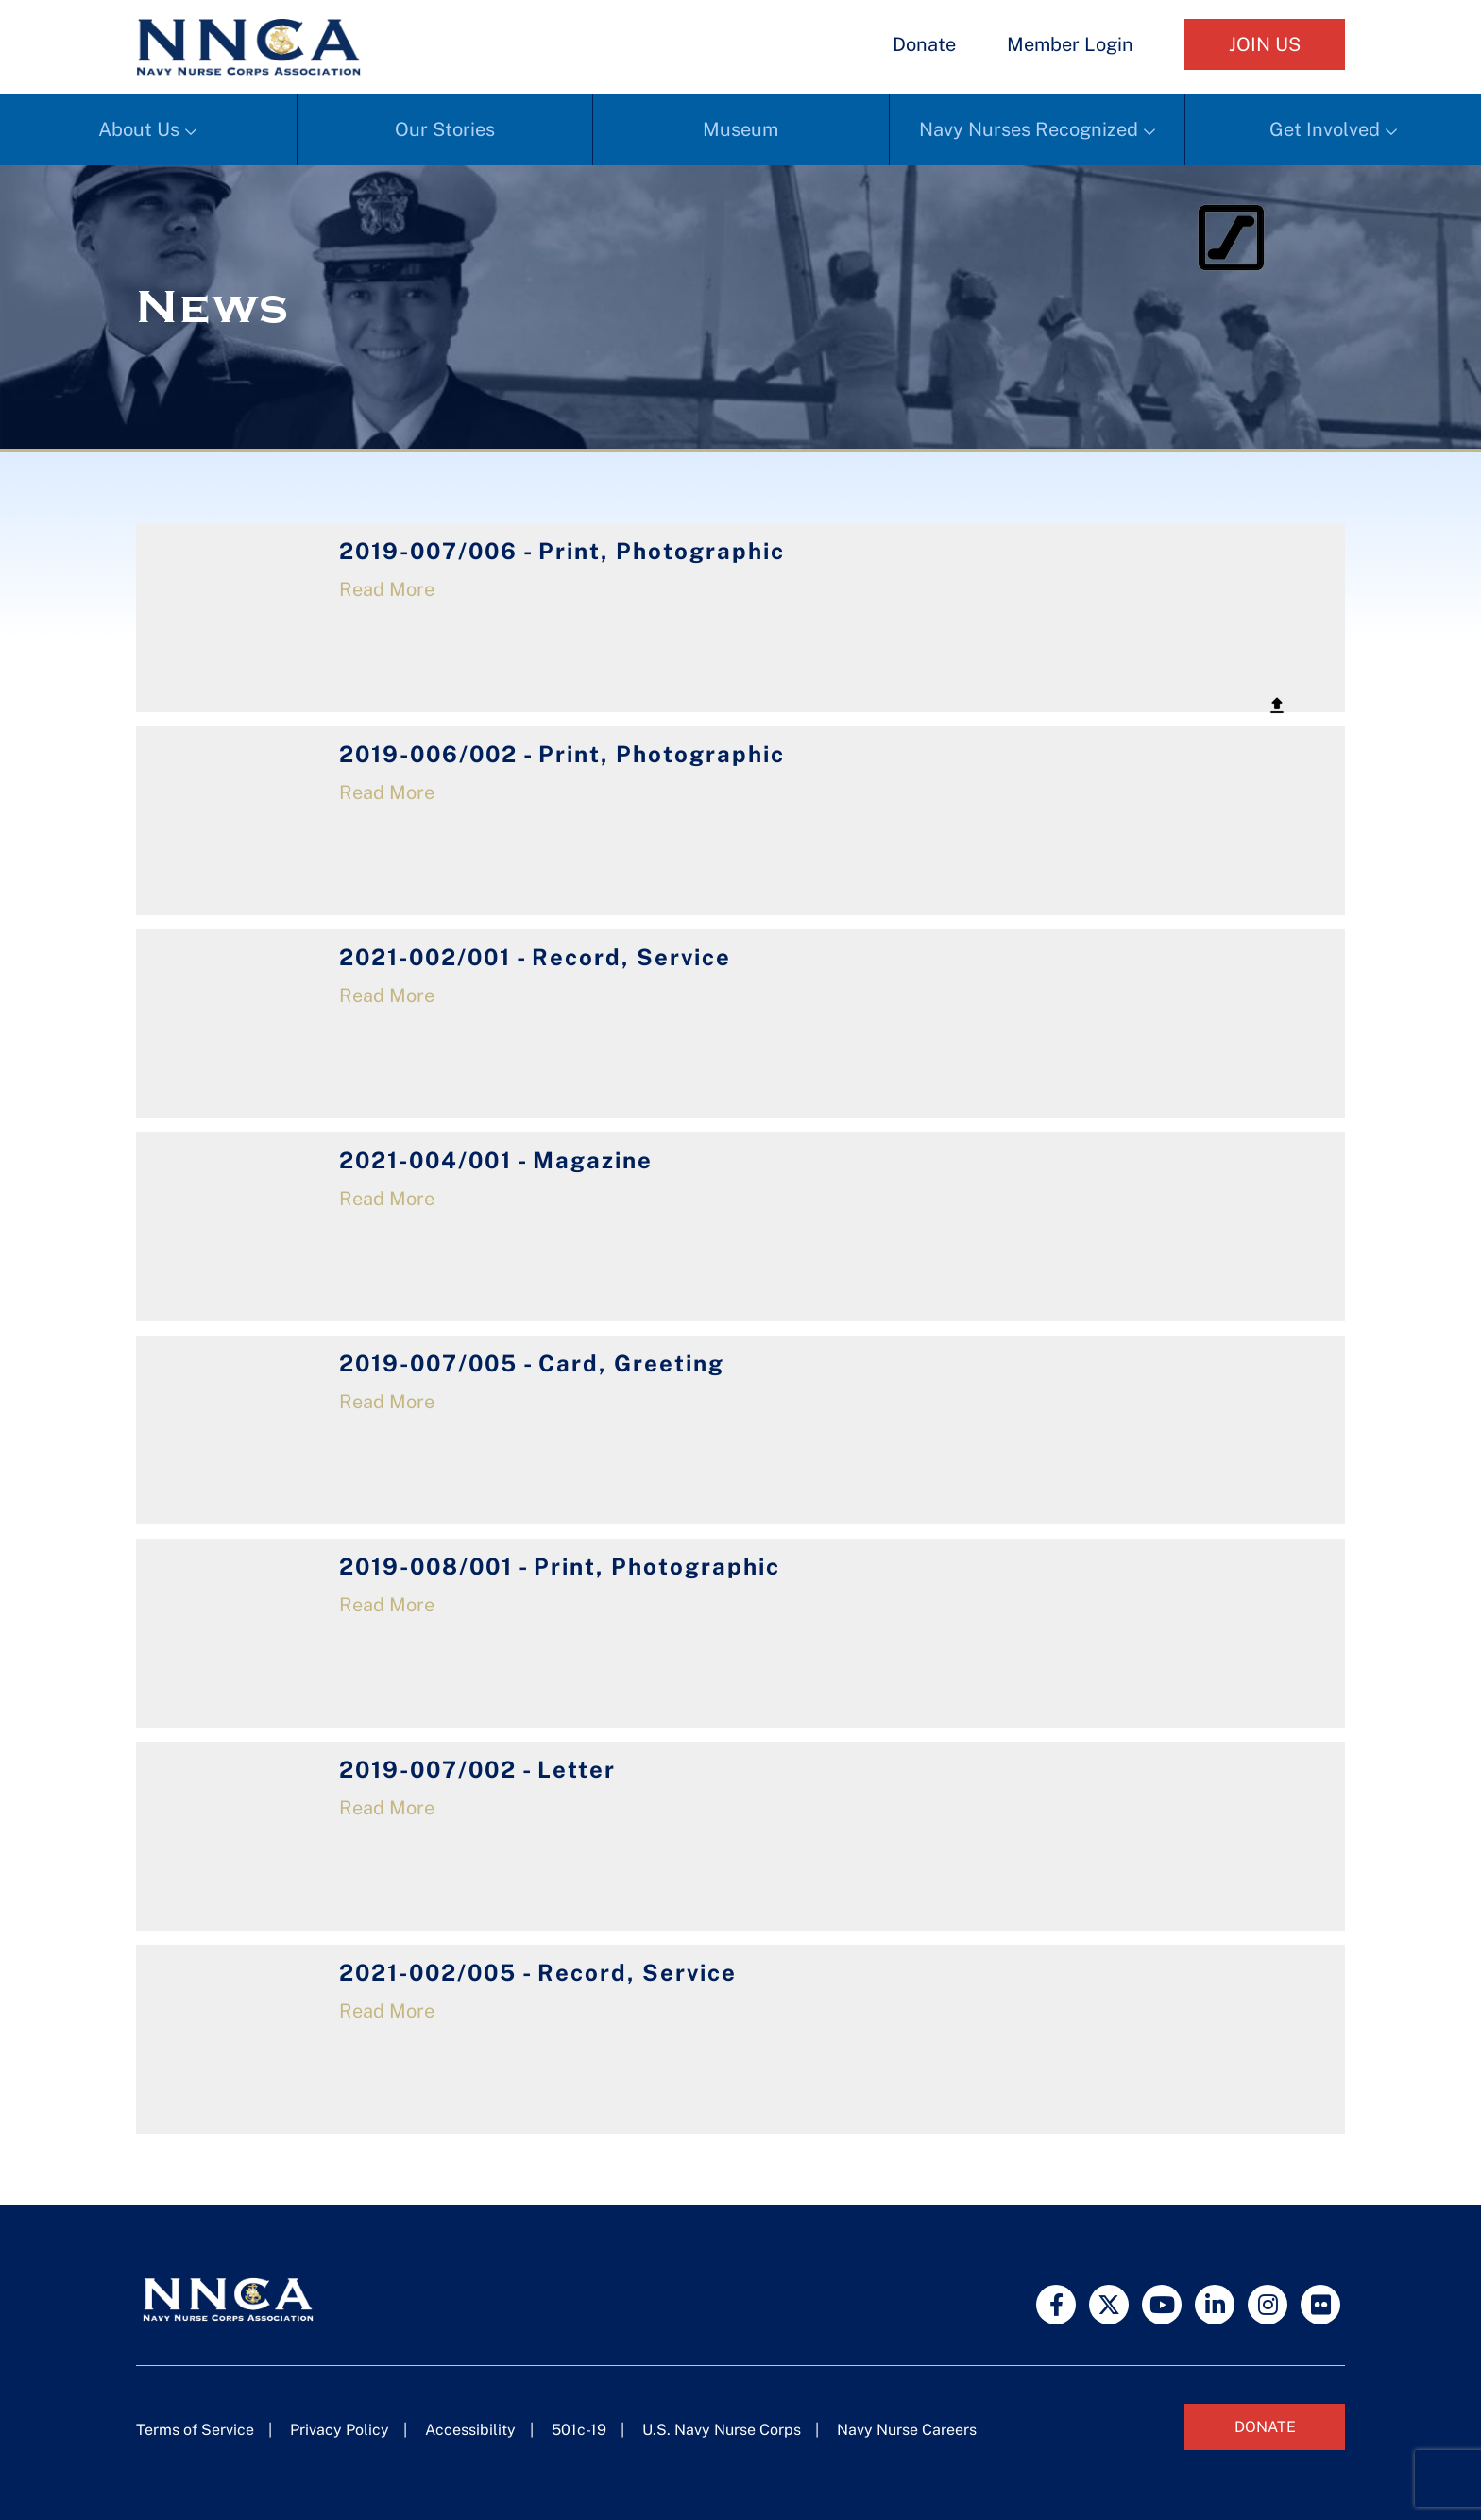 The image size is (1481, 2520). Describe the element at coordinates (1277, 706) in the screenshot. I see `upload a file from your device` at that location.